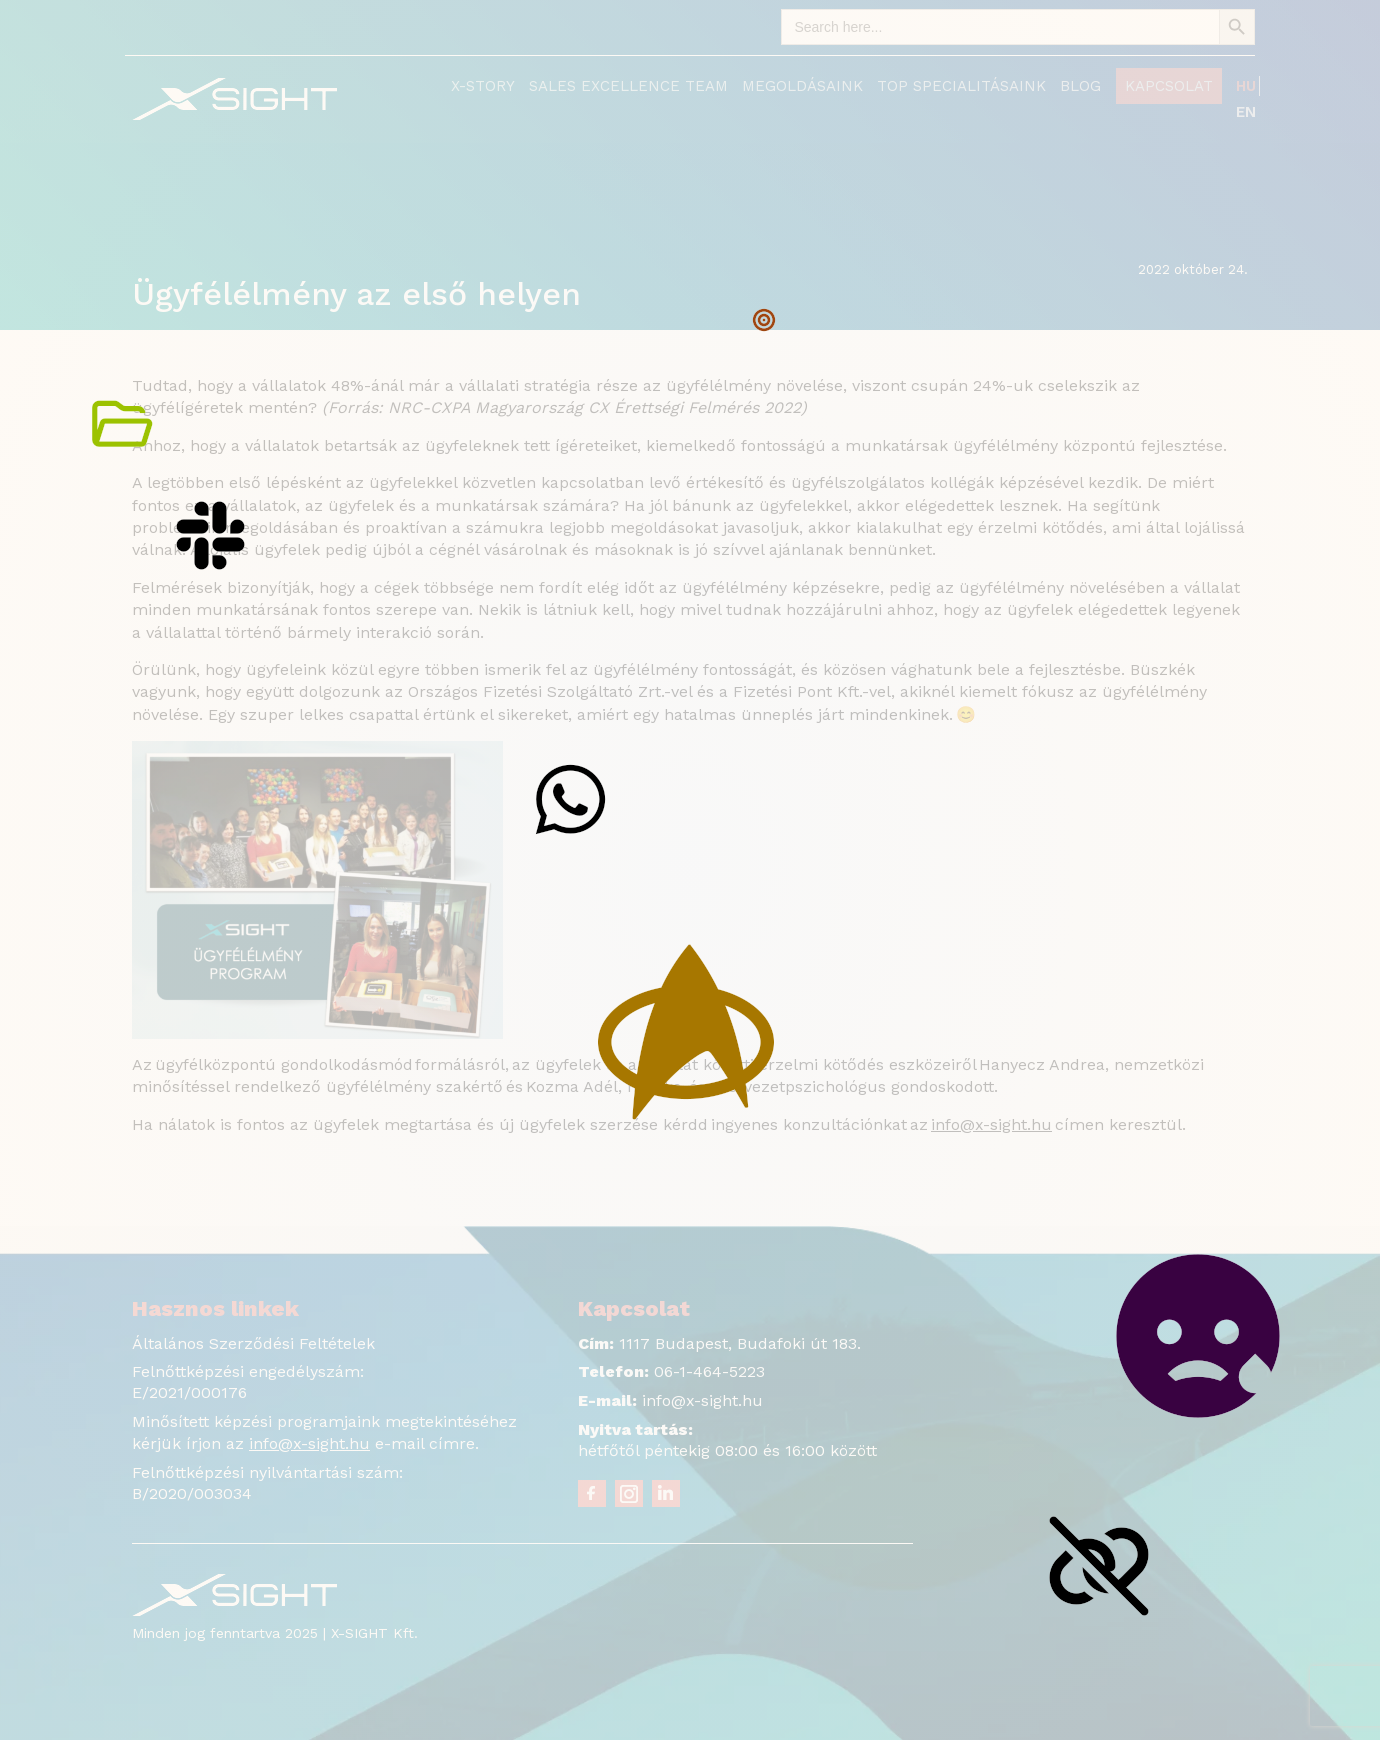 Image resolution: width=1380 pixels, height=1740 pixels. I want to click on open WhatsApp messaging app, so click(570, 799).